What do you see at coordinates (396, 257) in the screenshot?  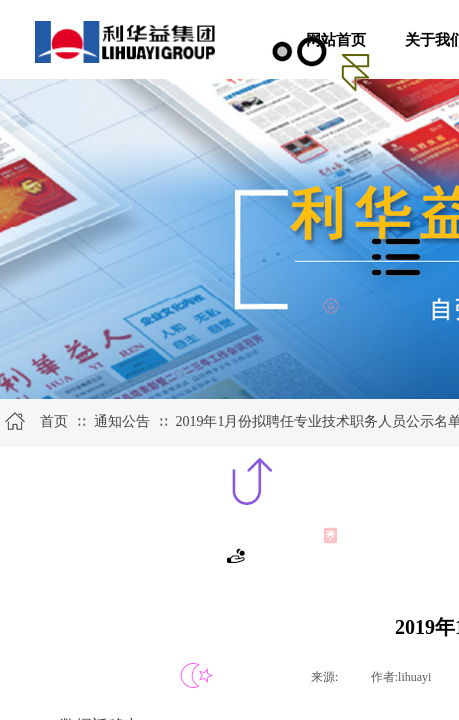 I see `view items in a list format` at bounding box center [396, 257].